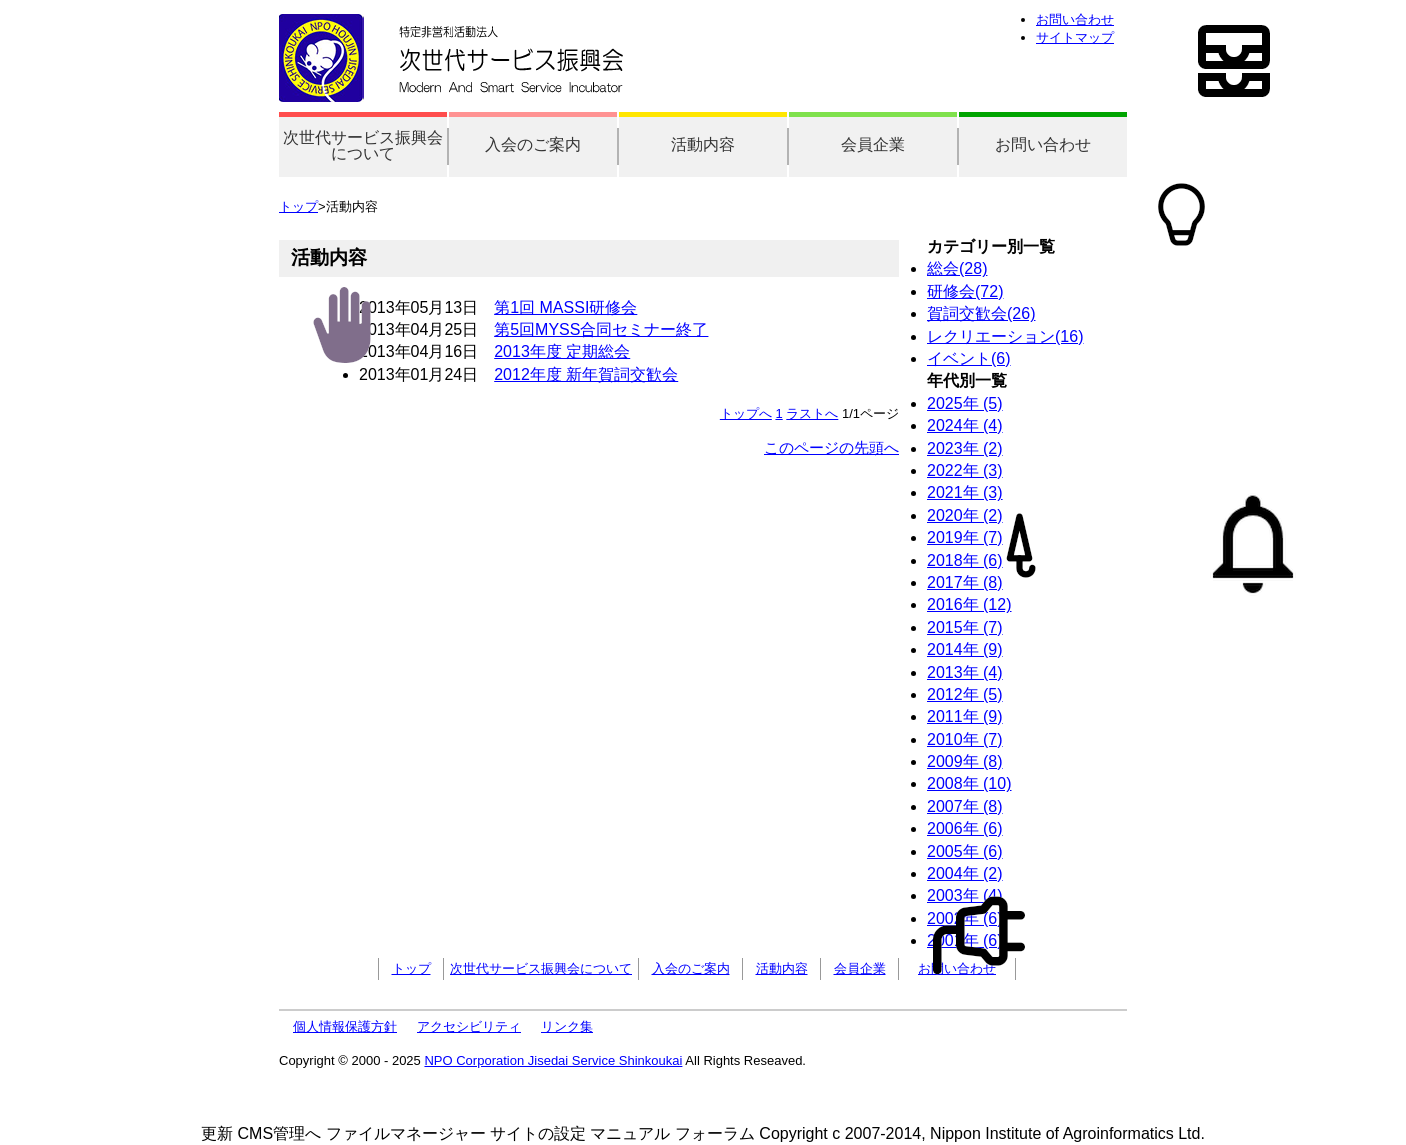 This screenshot has height=1145, width=1406. I want to click on view all inboxes in one place, so click(1234, 61).